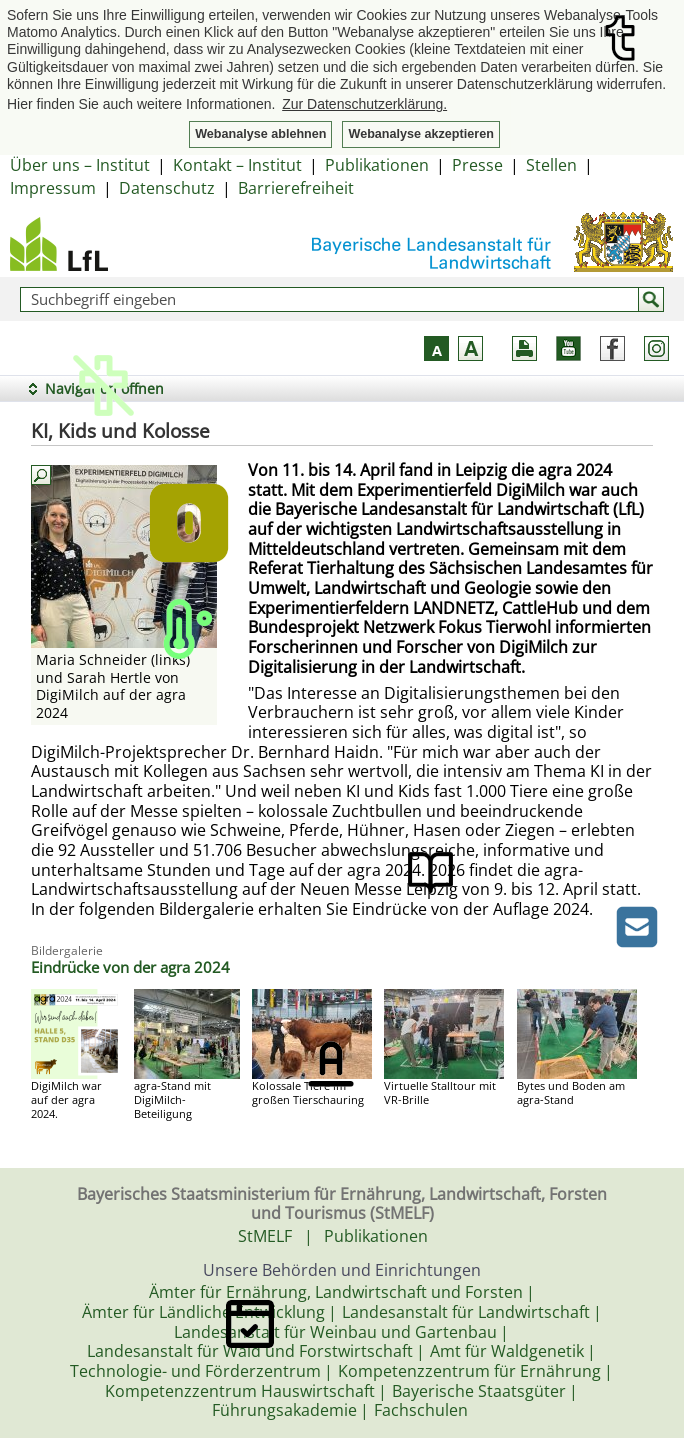  Describe the element at coordinates (250, 1324) in the screenshot. I see `browser verification complete` at that location.